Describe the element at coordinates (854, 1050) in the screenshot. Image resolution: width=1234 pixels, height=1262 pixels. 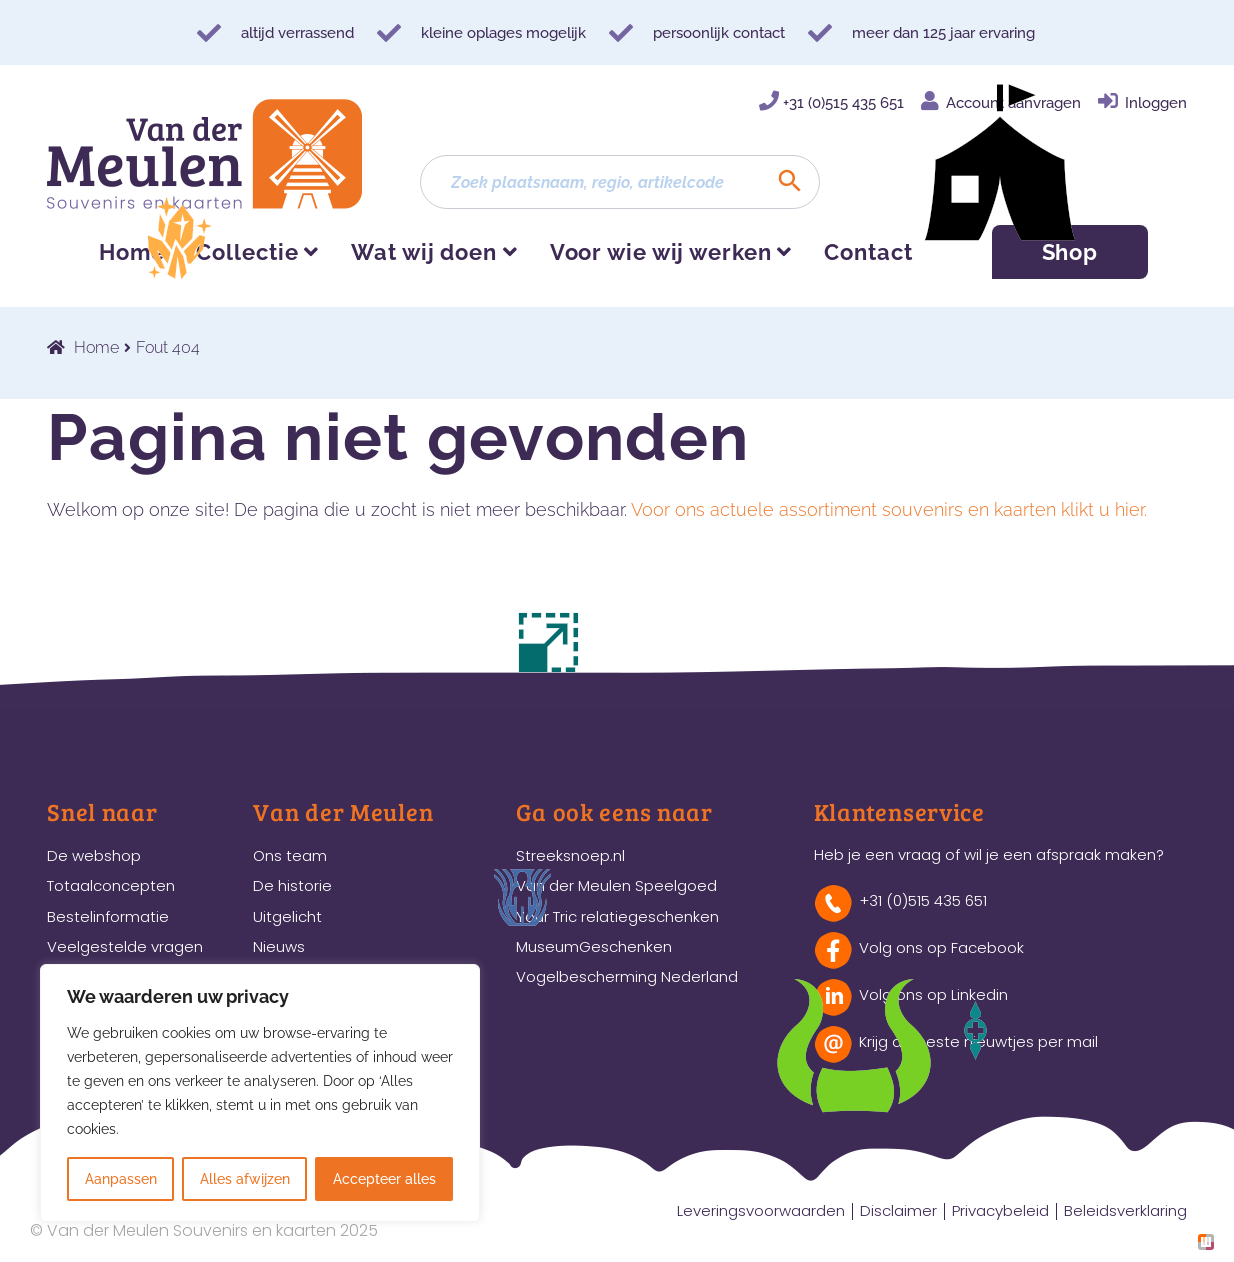
I see `access viking or warrior-themed game content` at that location.